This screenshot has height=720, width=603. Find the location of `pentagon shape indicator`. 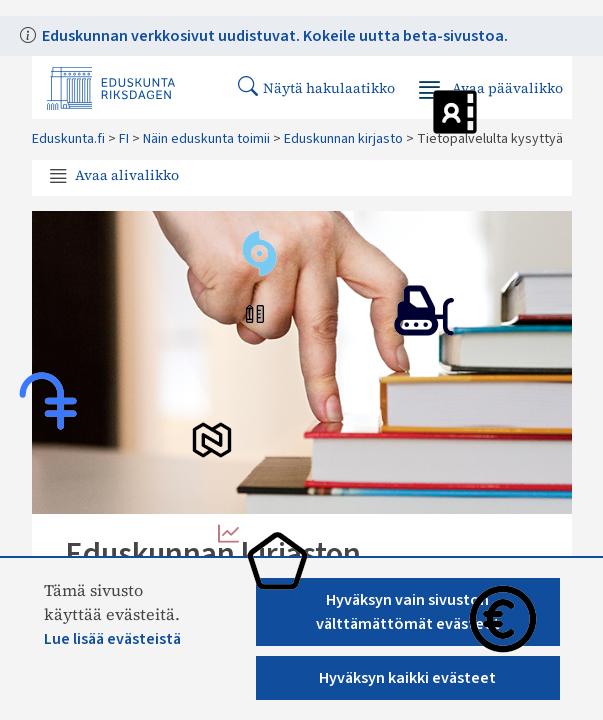

pentagon shape indicator is located at coordinates (277, 562).